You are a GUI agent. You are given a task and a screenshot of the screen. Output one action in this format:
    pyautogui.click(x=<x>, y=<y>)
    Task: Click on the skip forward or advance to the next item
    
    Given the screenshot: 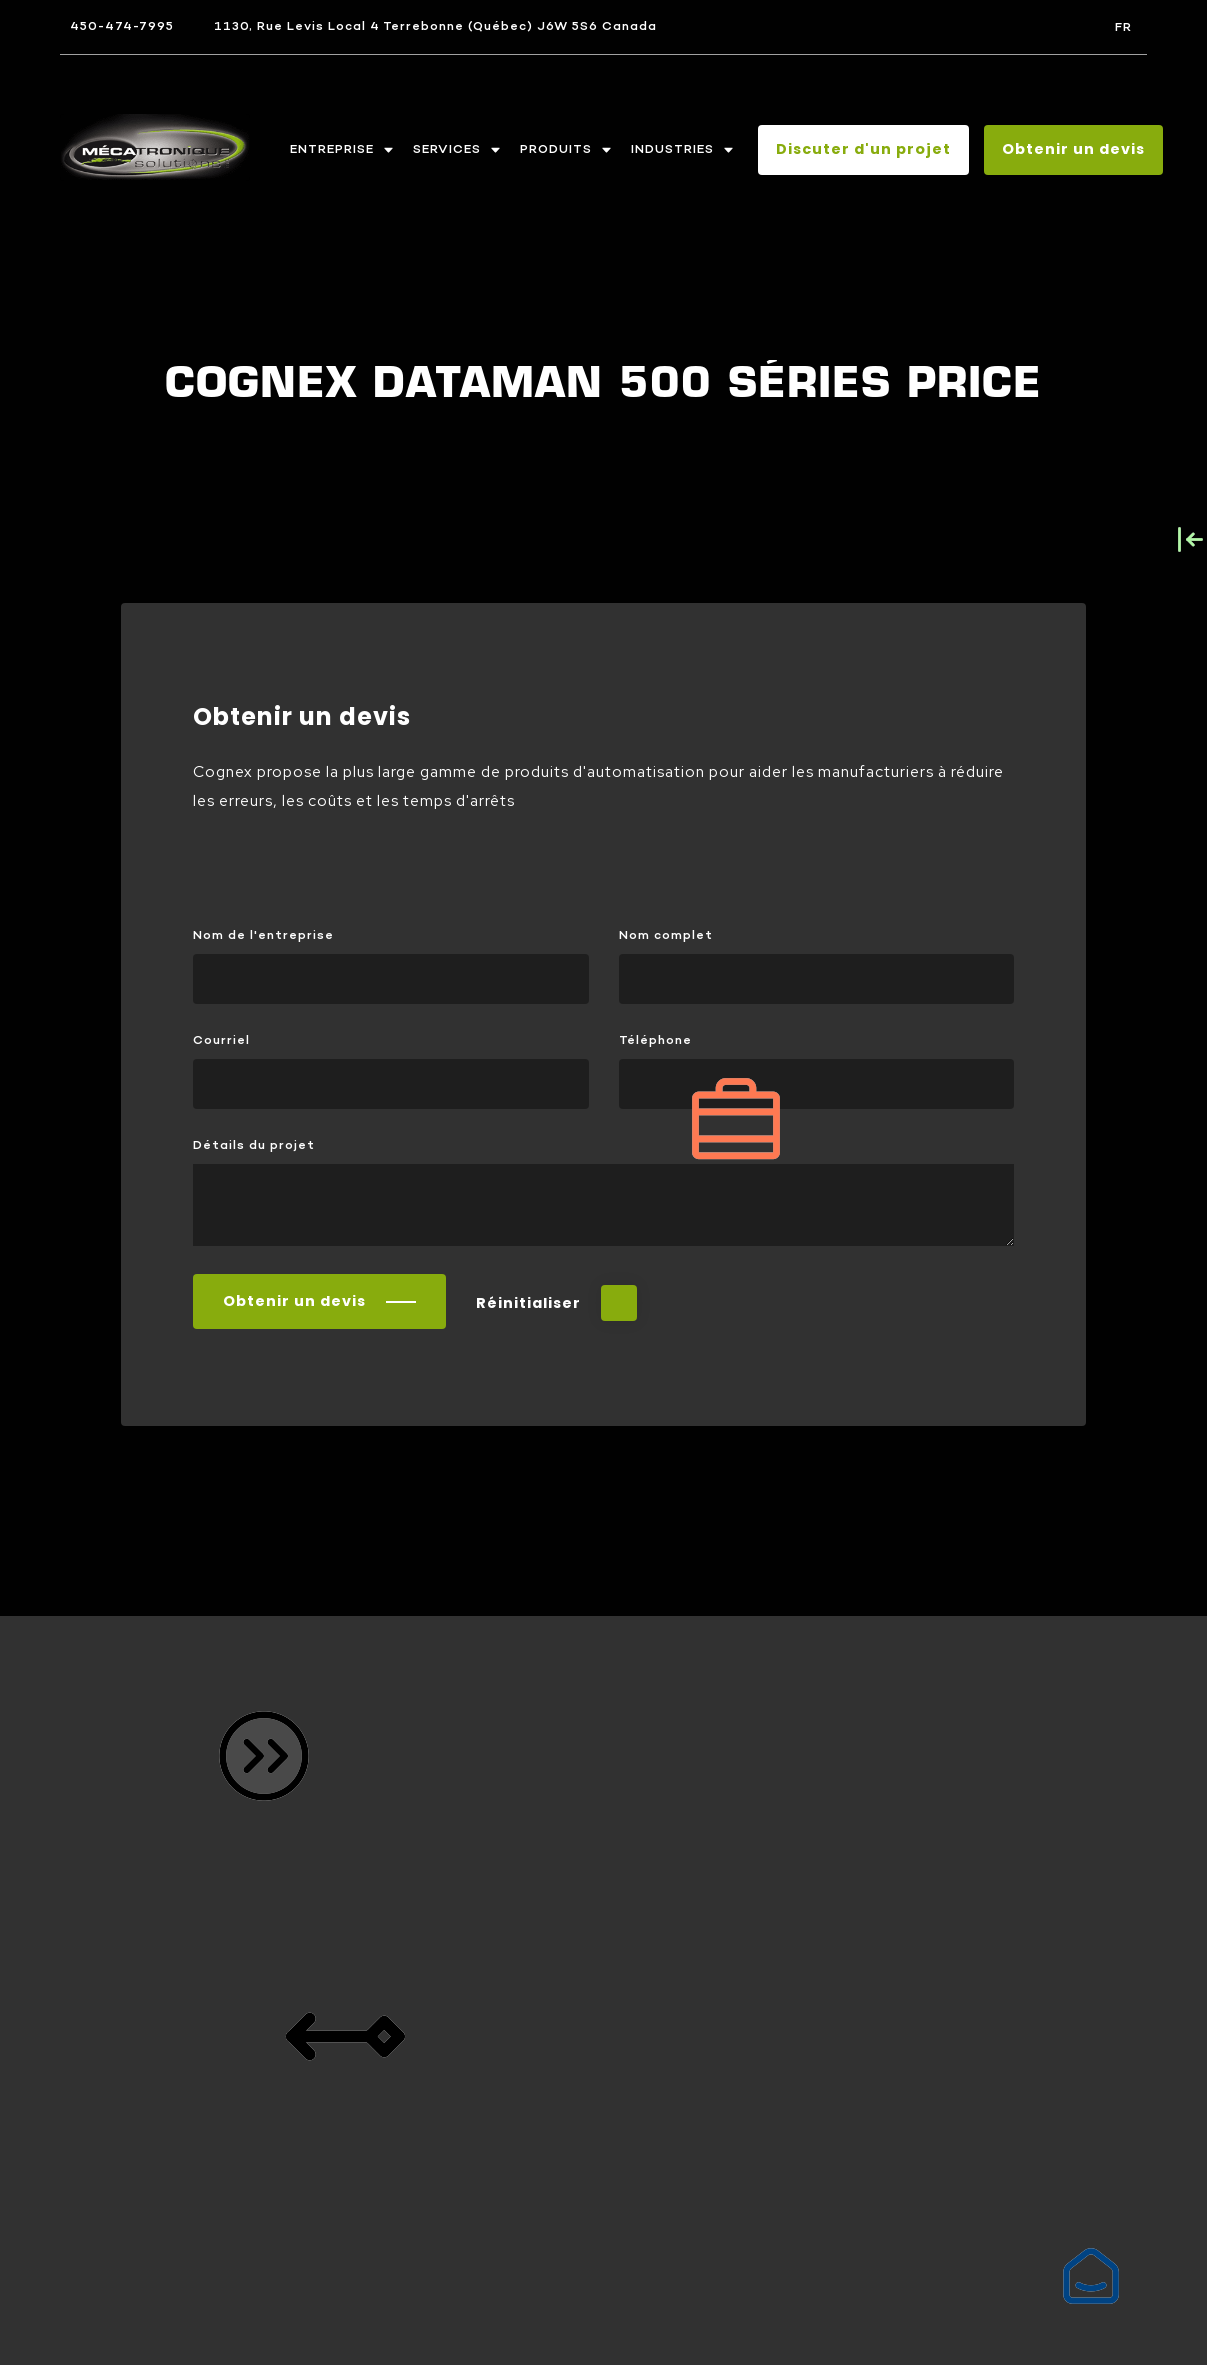 What is the action you would take?
    pyautogui.click(x=264, y=1756)
    